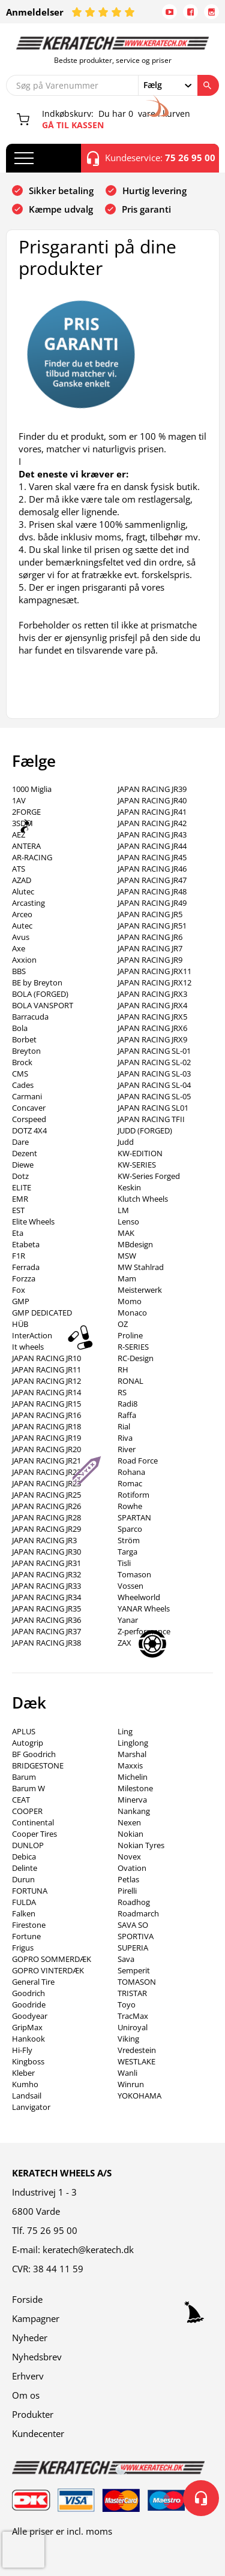 Image resolution: width=225 pixels, height=2576 pixels. What do you see at coordinates (80, 1337) in the screenshot?
I see `indicates medication or pharmaceutical content` at bounding box center [80, 1337].